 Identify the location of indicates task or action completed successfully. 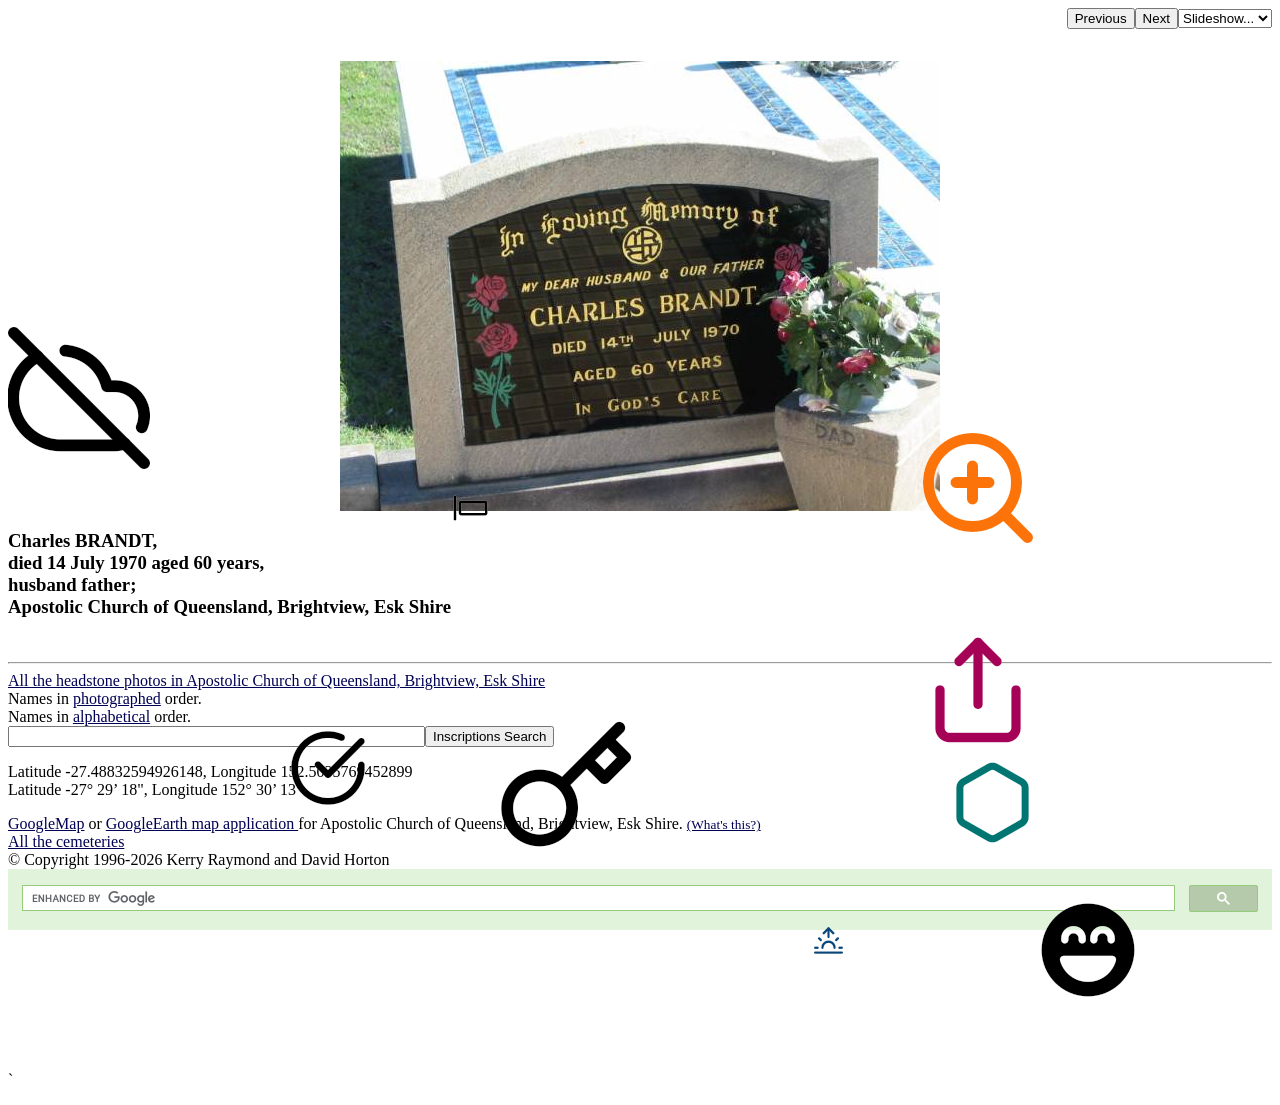
(328, 768).